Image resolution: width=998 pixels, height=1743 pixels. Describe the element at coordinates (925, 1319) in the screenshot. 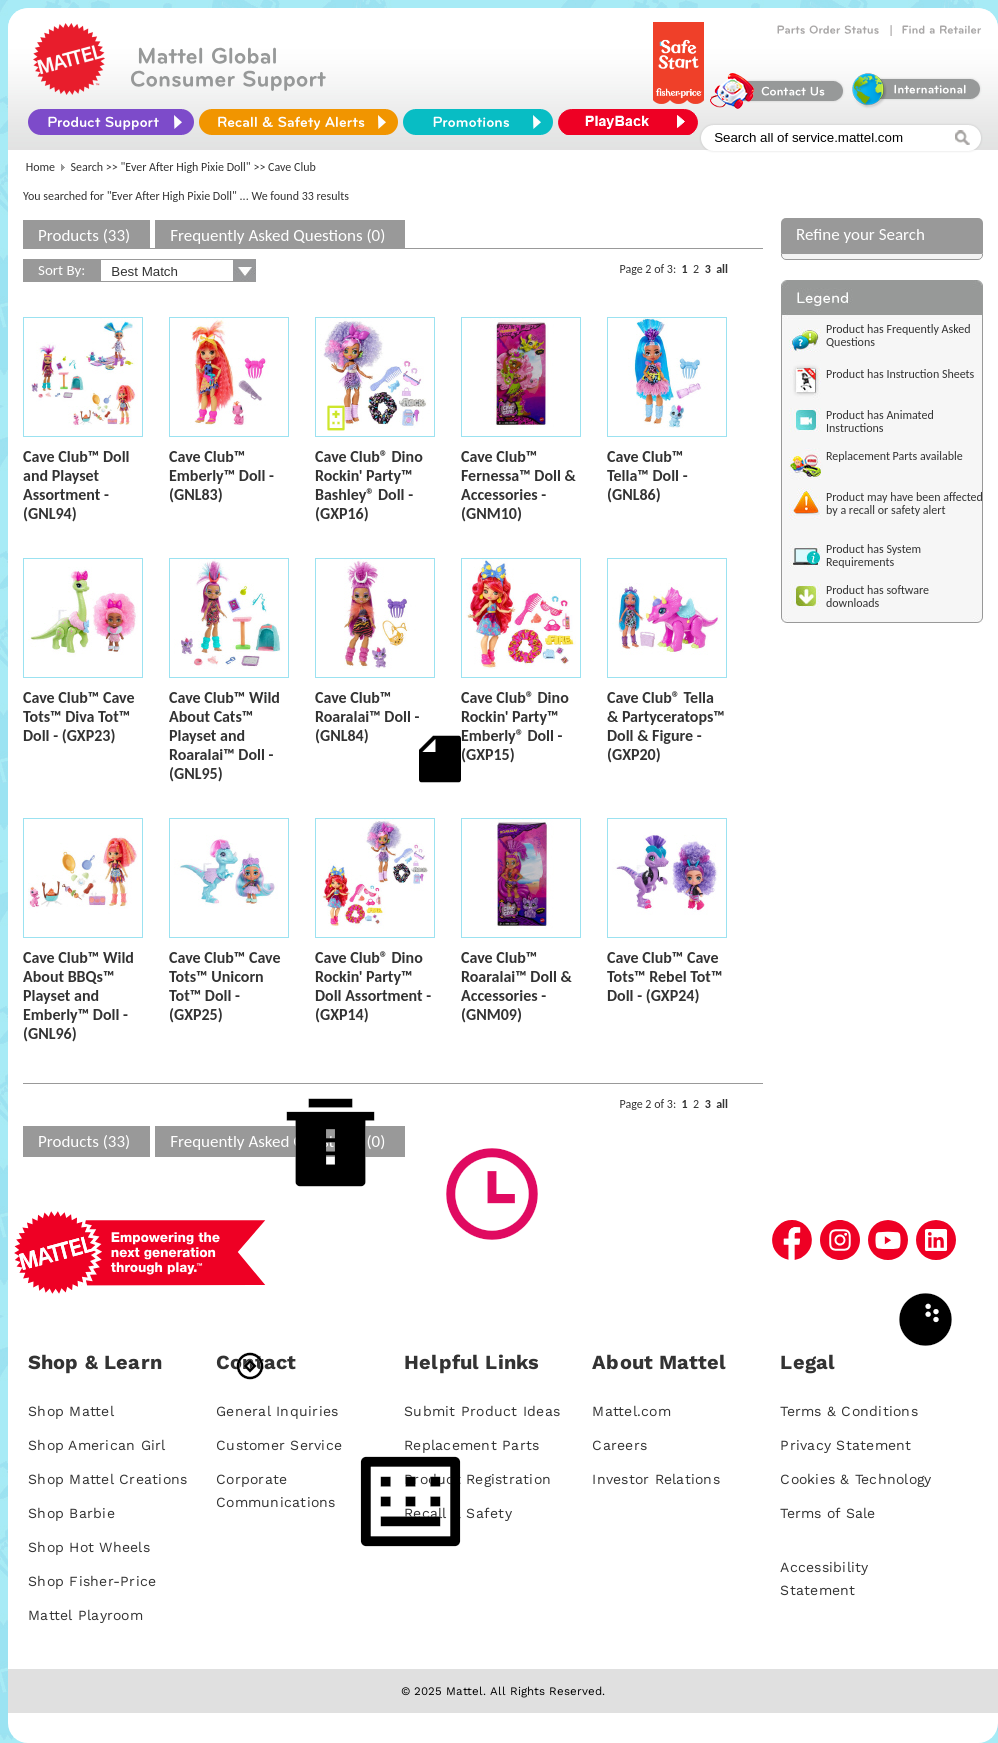

I see `access bowling game or sports app` at that location.